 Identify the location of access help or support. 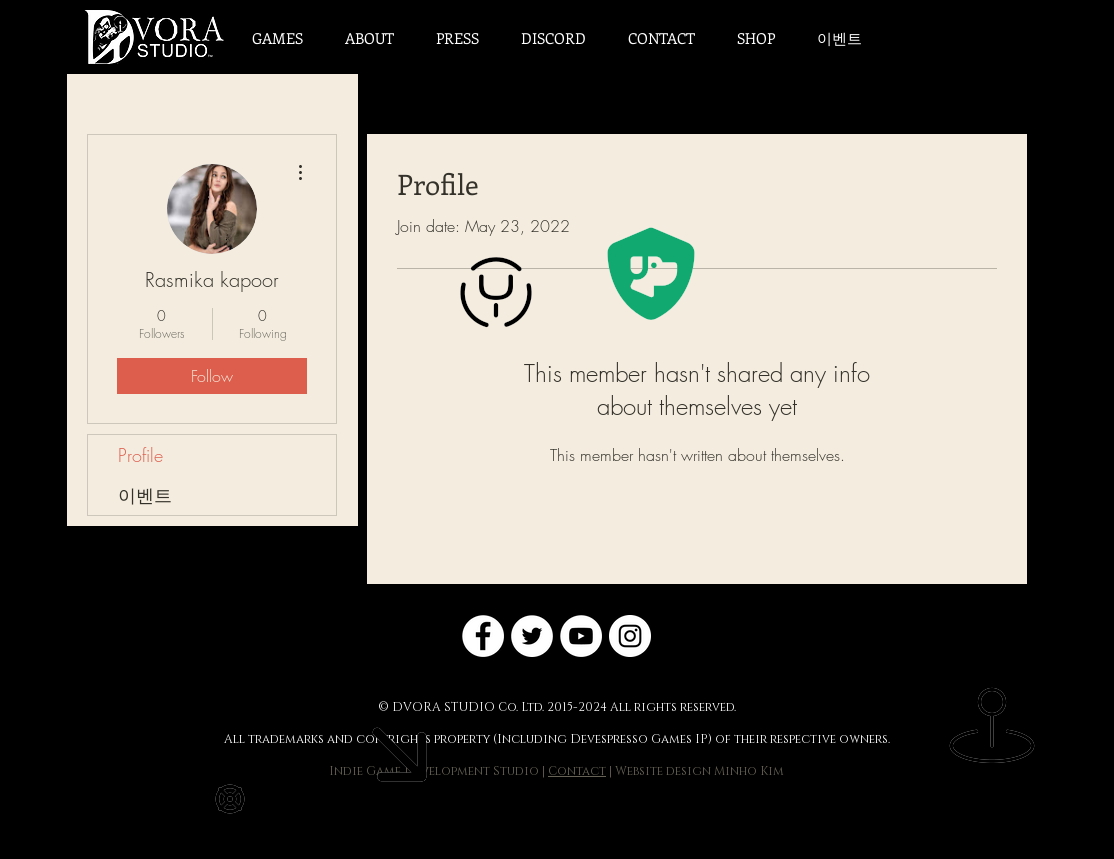
(230, 799).